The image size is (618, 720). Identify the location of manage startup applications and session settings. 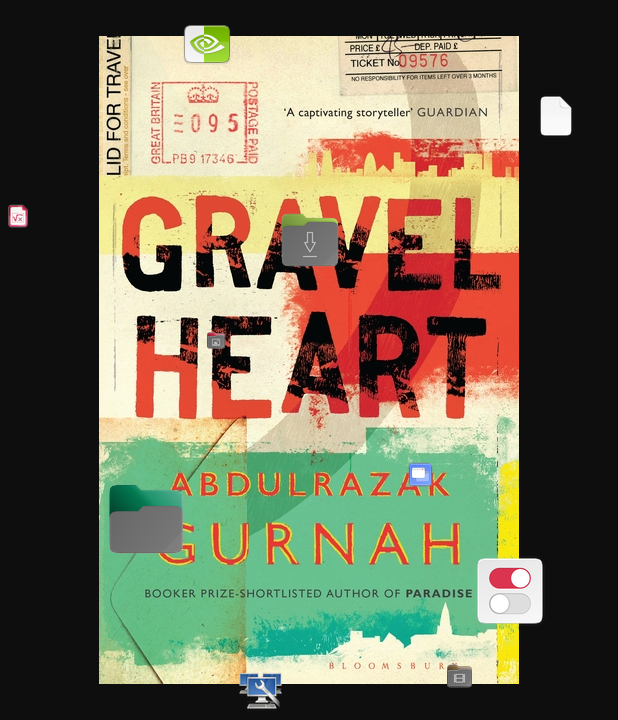
(420, 474).